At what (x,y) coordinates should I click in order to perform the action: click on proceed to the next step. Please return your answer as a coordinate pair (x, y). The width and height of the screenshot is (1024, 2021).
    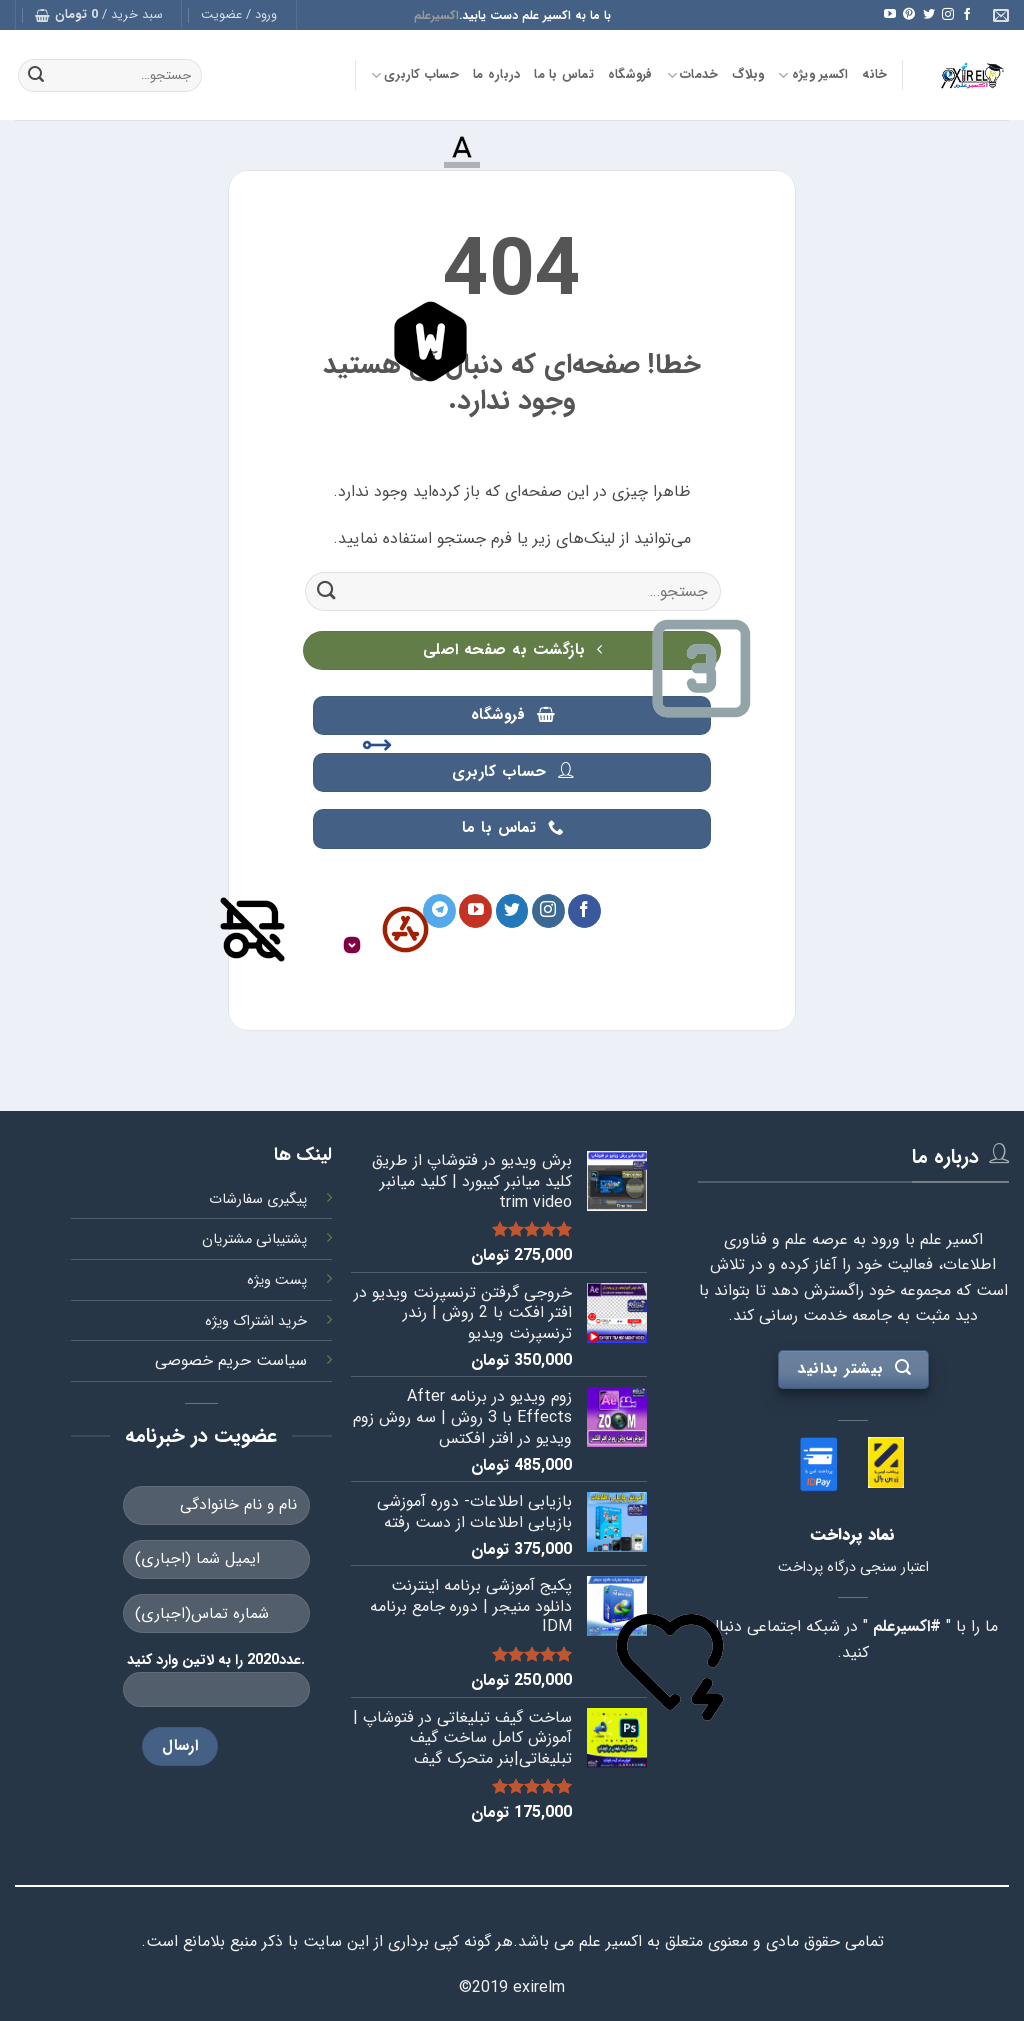
    Looking at the image, I should click on (377, 745).